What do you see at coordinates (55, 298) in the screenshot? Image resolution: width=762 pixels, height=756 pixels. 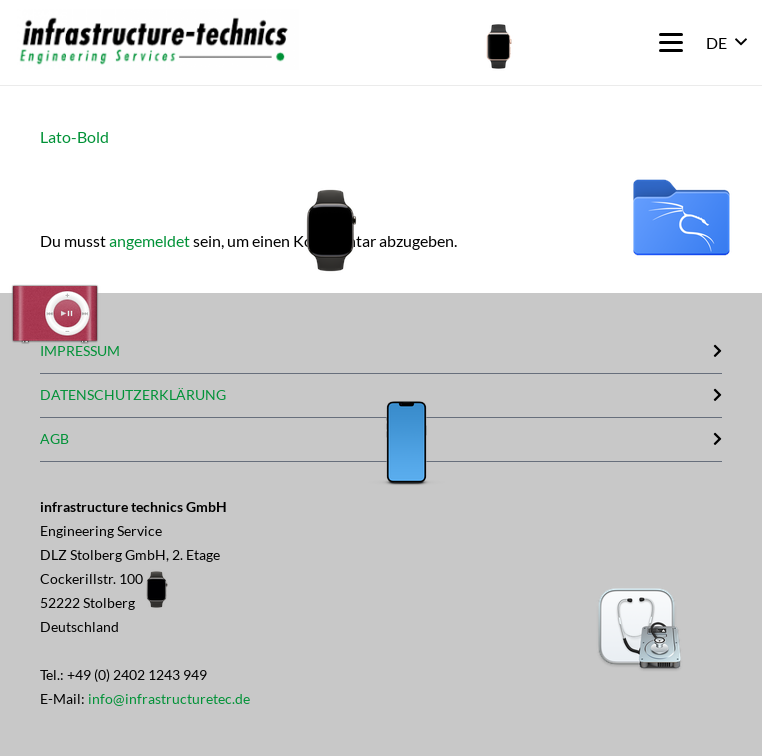 I see `indicates a connected iPod shuffle device` at bounding box center [55, 298].